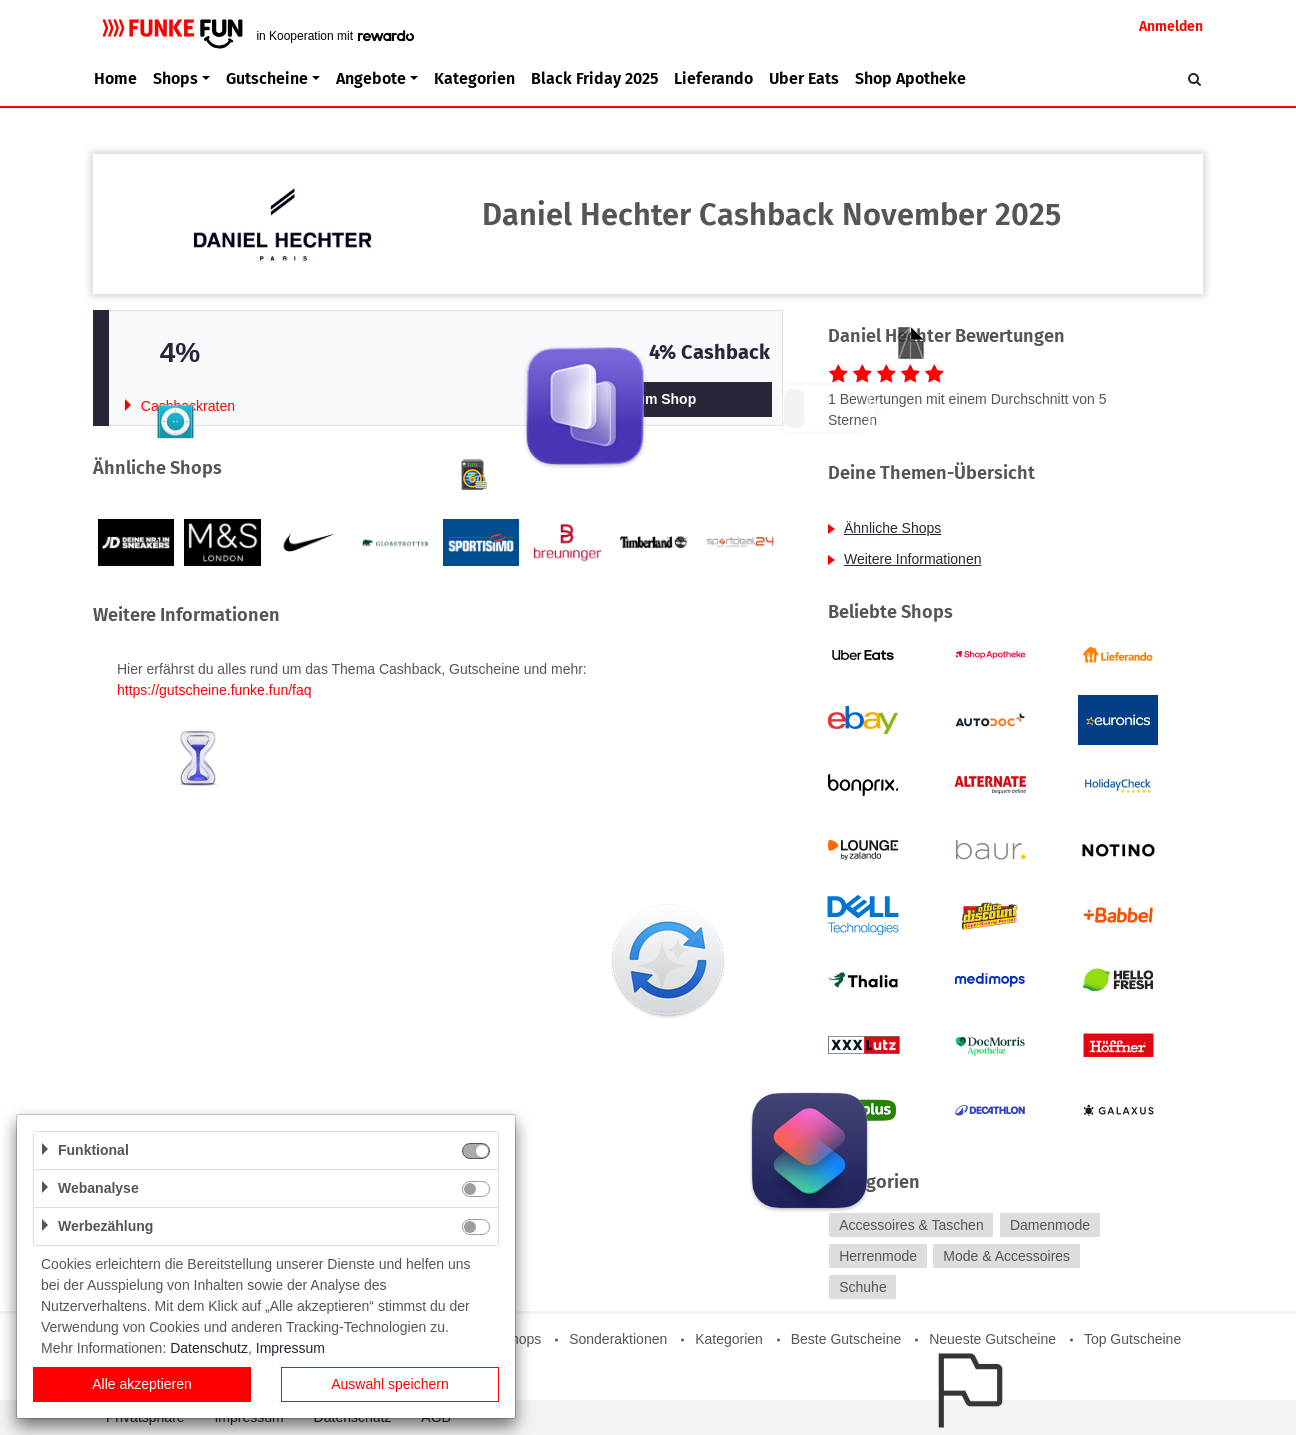 Image resolution: width=1296 pixels, height=1435 pixels. Describe the element at coordinates (175, 421) in the screenshot. I see `iPod shuffle device connected` at that location.